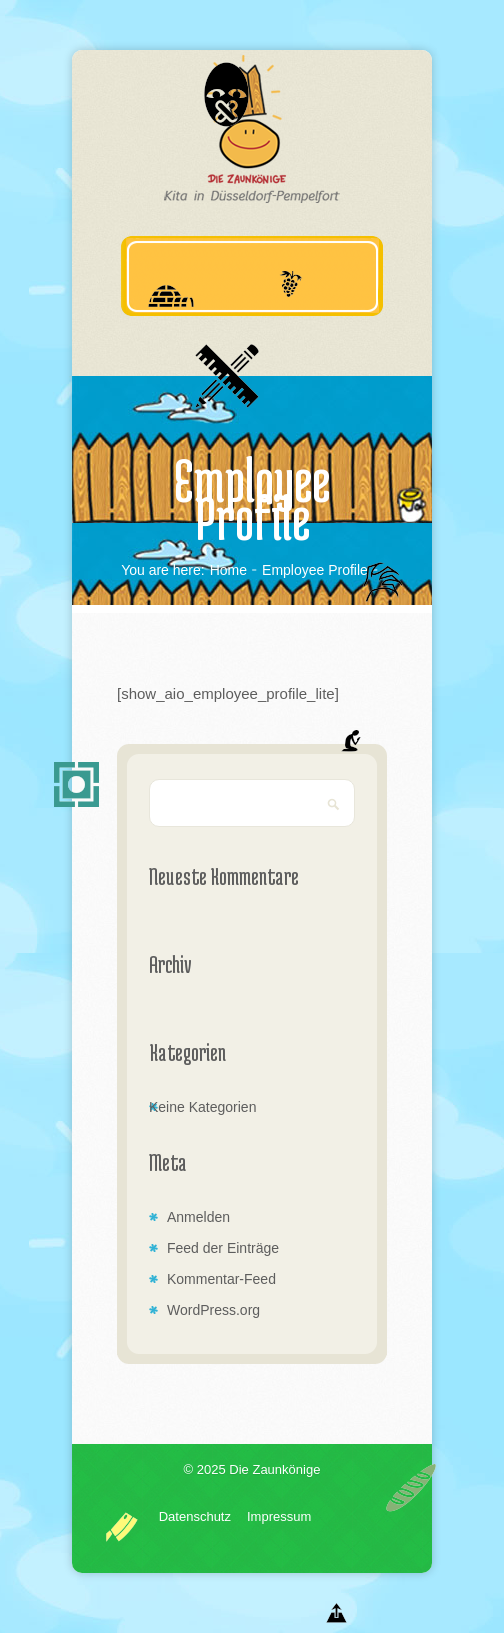  What do you see at coordinates (351, 740) in the screenshot?
I see `indicates a prayer or meditation area` at bounding box center [351, 740].